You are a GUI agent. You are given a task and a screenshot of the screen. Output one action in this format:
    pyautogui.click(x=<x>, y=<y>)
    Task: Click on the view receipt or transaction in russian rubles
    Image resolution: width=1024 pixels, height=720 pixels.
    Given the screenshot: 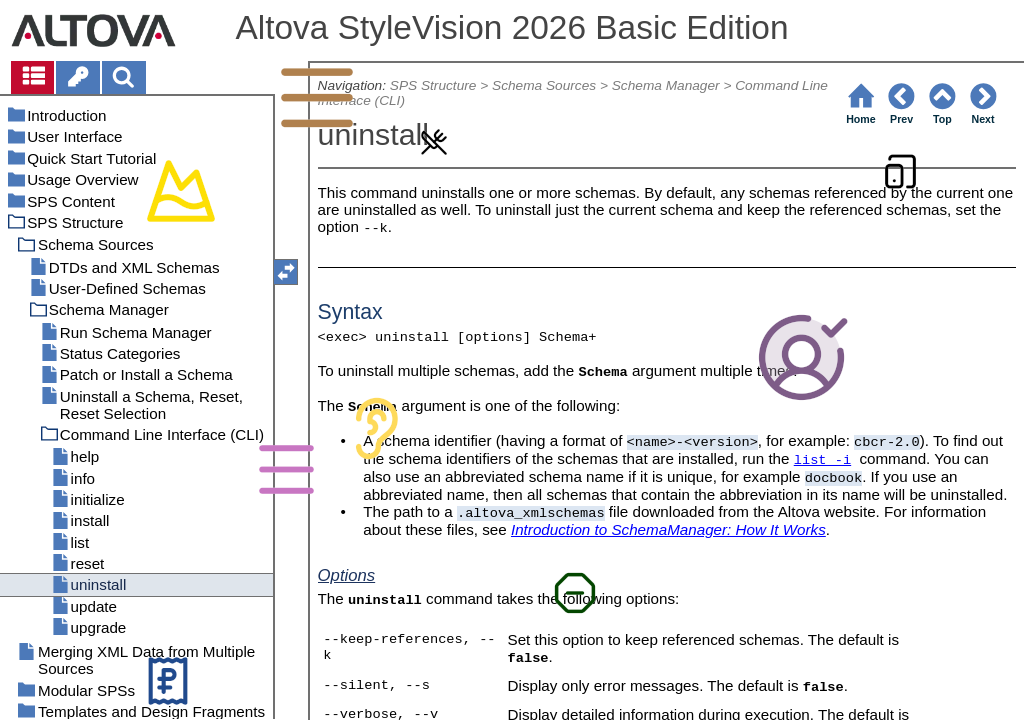 What is the action you would take?
    pyautogui.click(x=168, y=681)
    